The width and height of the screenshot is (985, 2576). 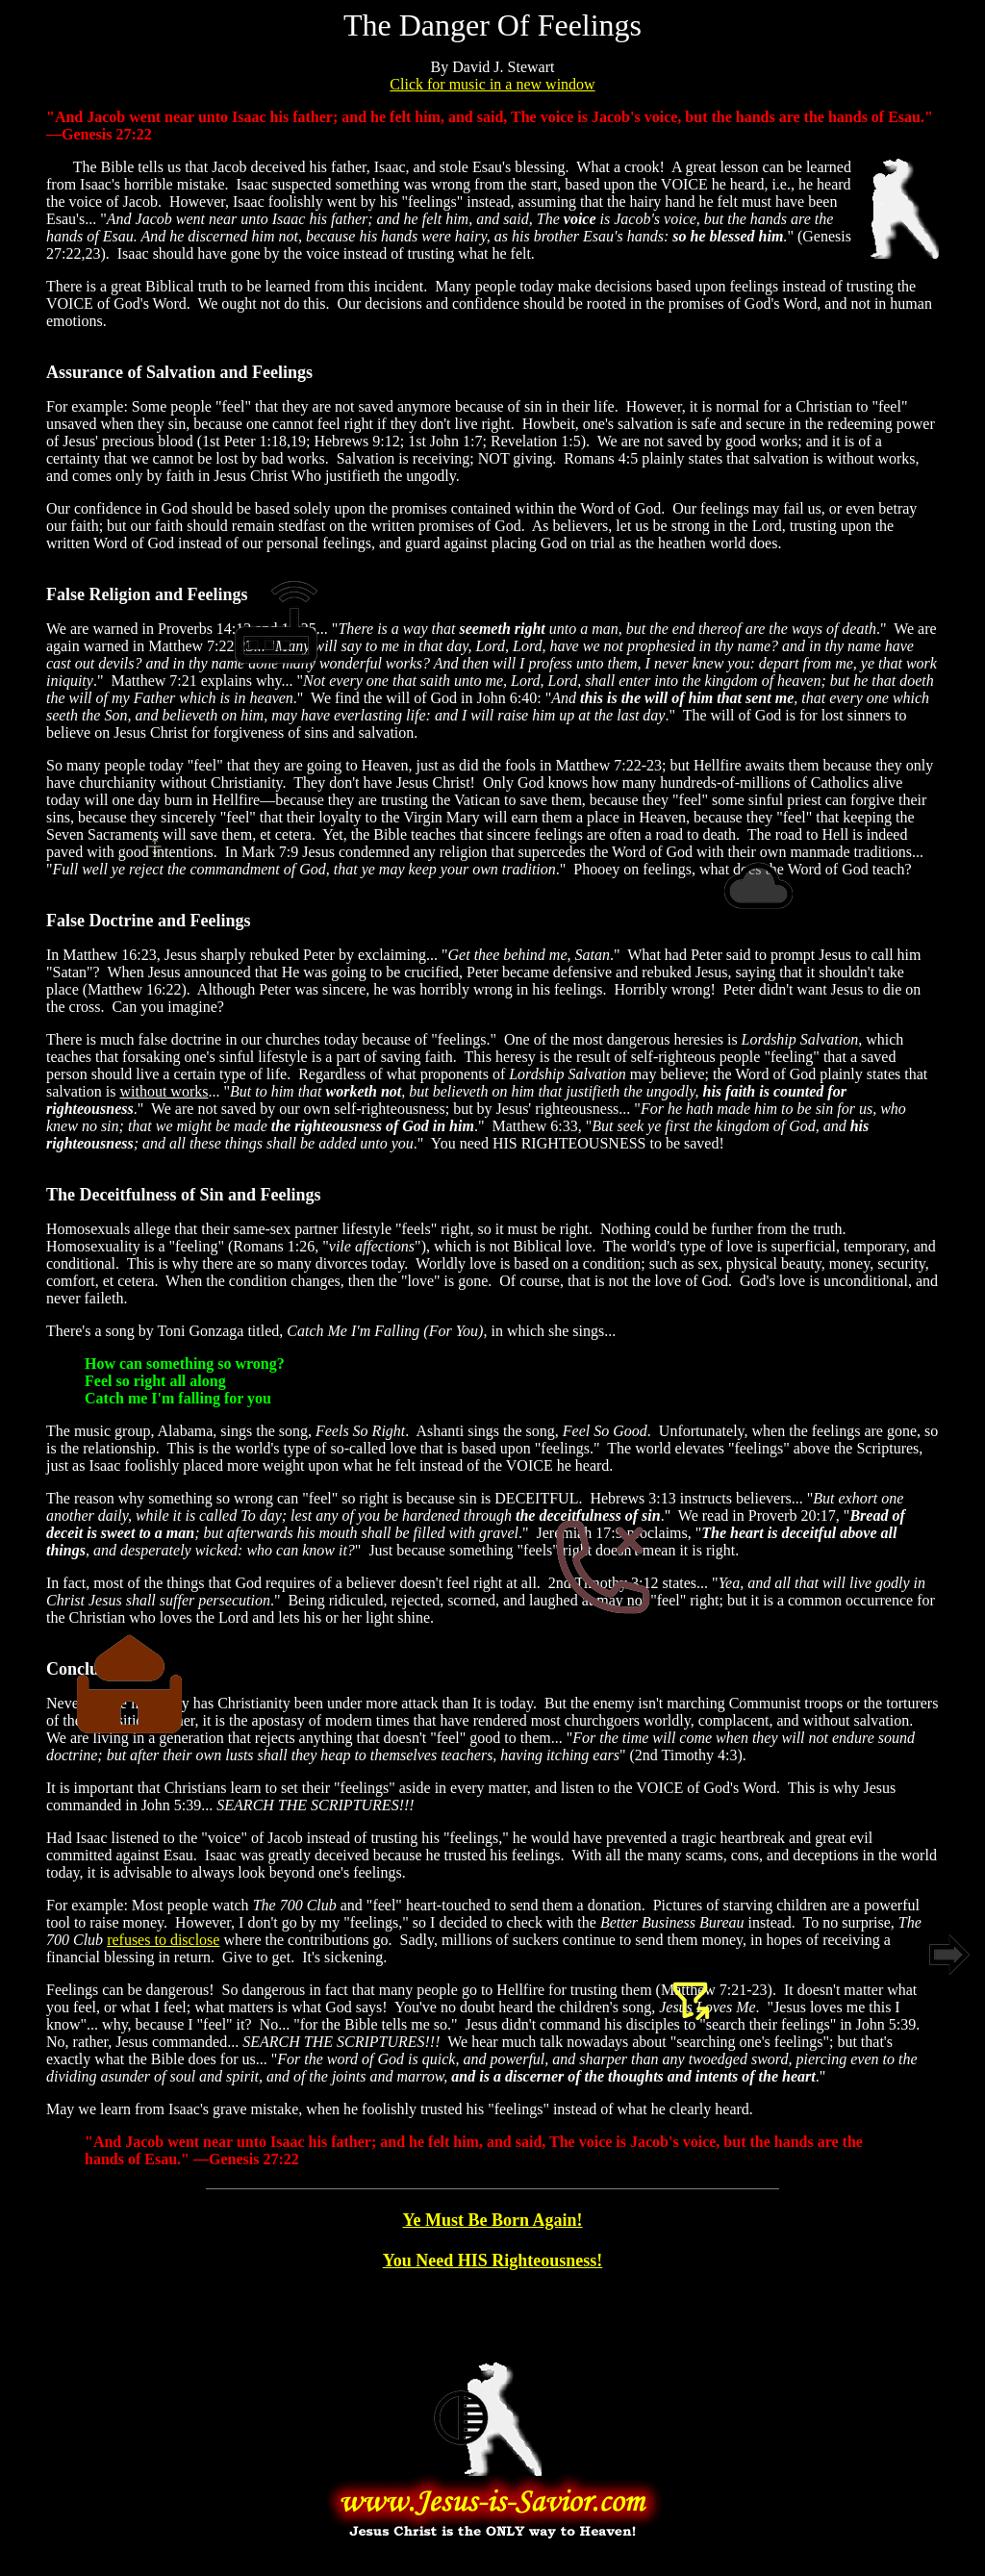 I want to click on adjust image contrast settings, so click(x=461, y=2417).